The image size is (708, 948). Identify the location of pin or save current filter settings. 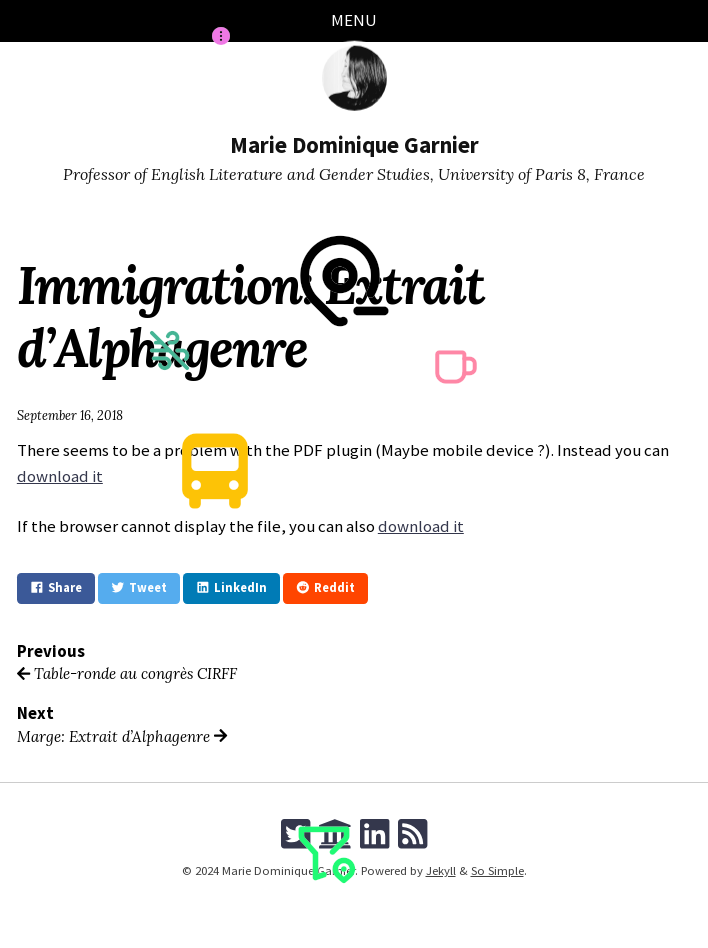
(324, 852).